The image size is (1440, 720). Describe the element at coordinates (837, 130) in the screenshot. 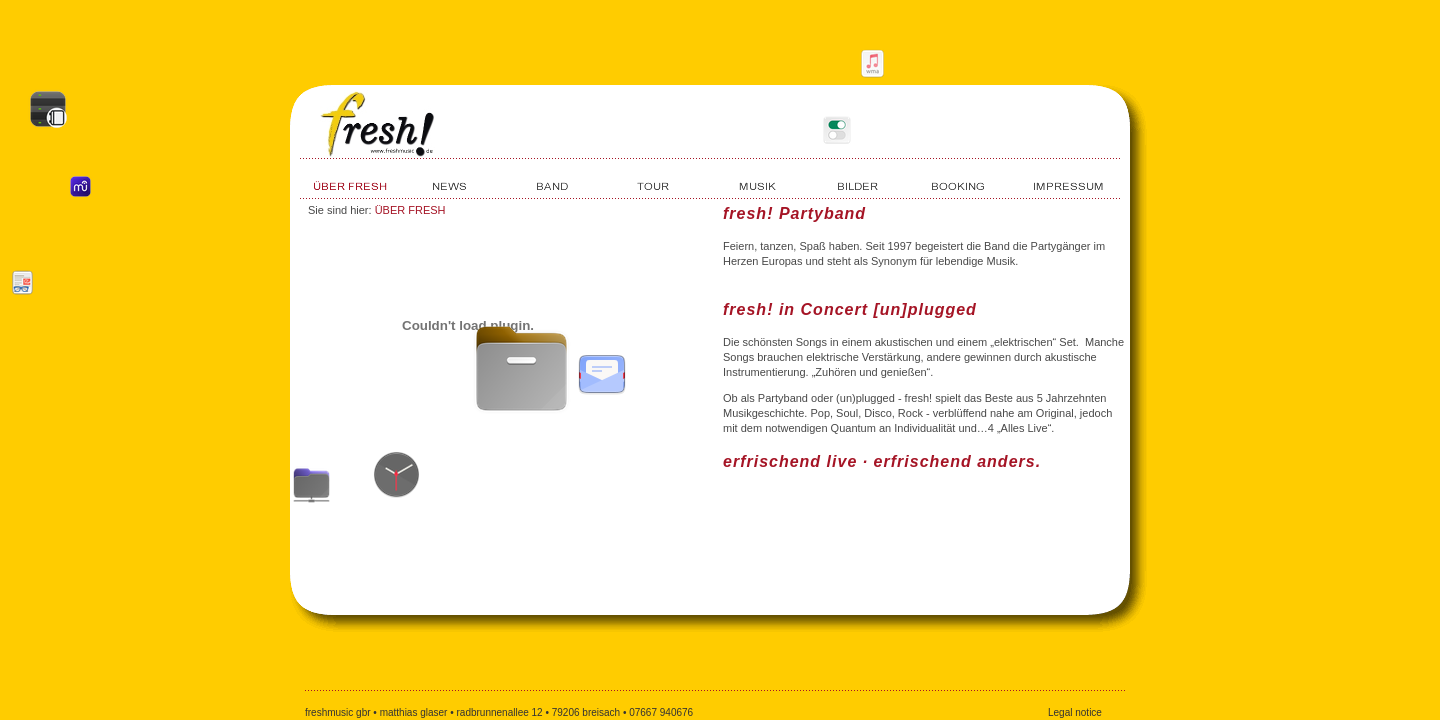

I see `open system tweaks or customization settings` at that location.